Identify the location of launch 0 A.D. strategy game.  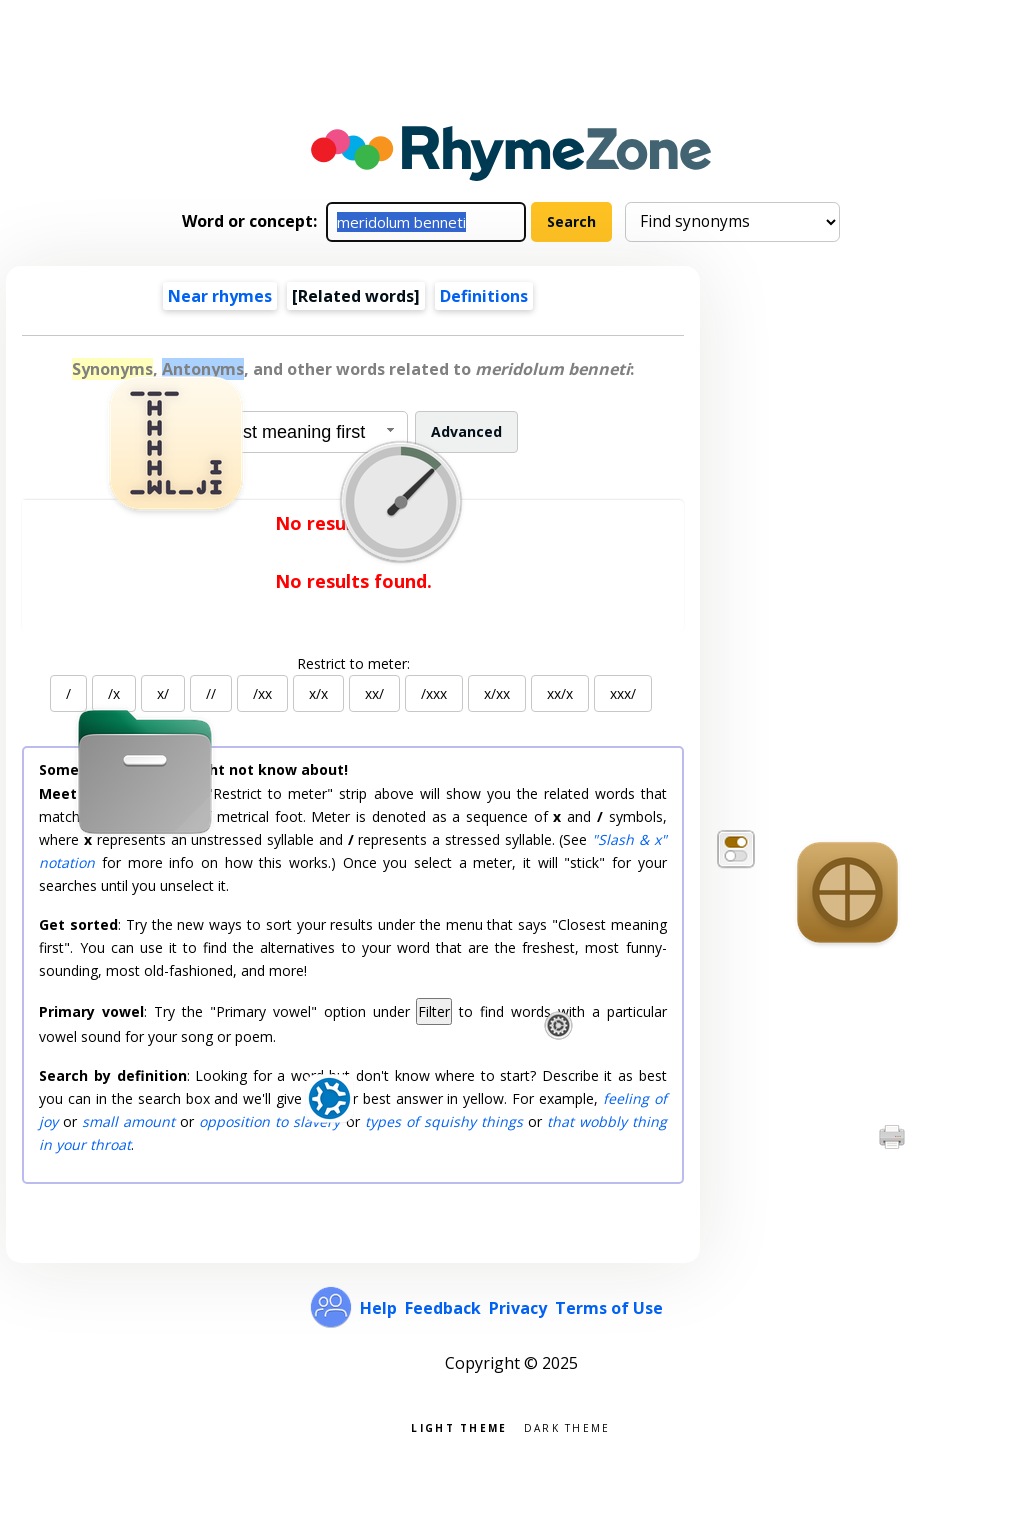
(847, 892).